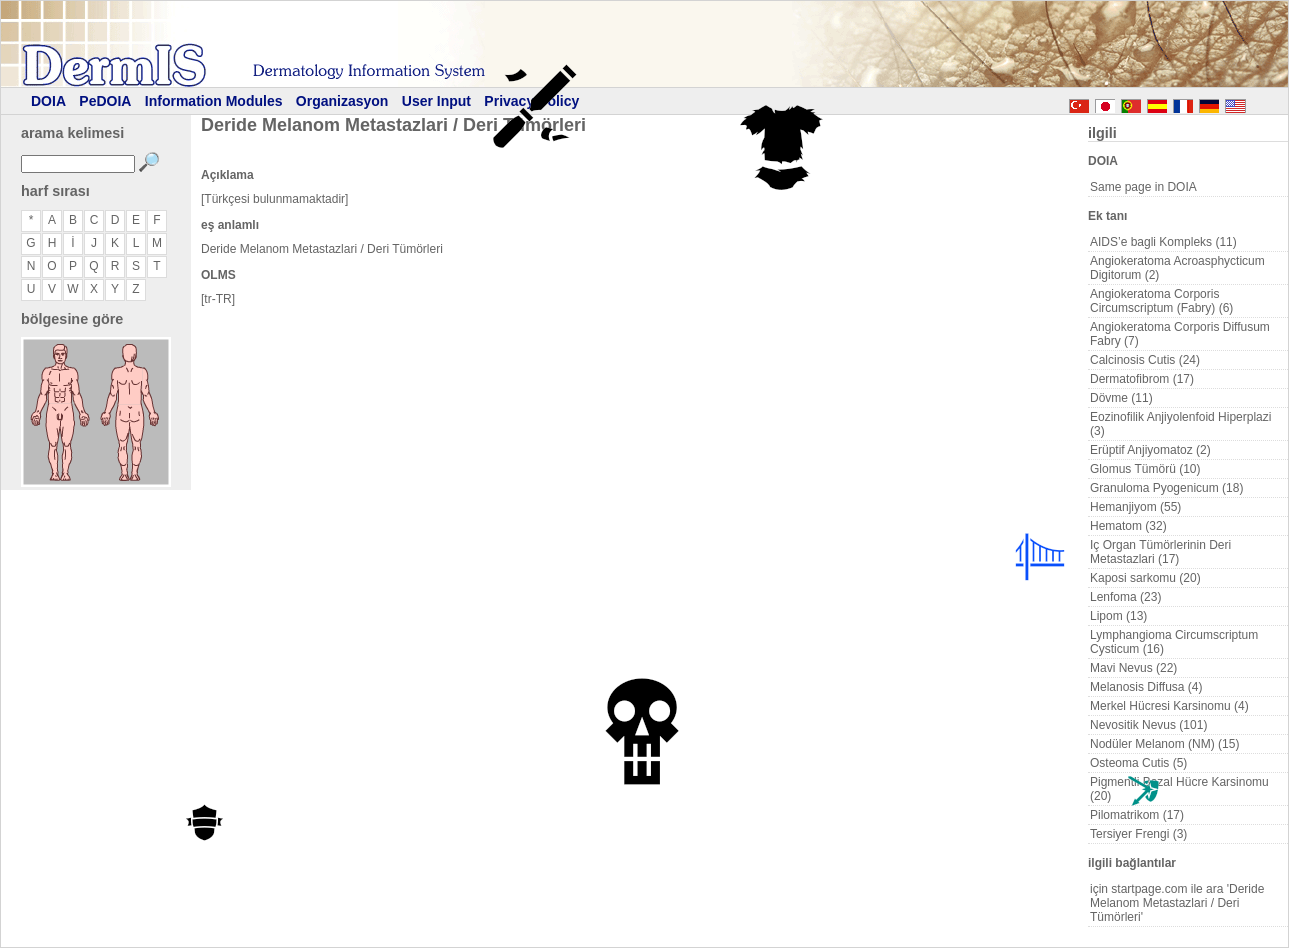 This screenshot has width=1289, height=948. Describe the element at coordinates (781, 147) in the screenshot. I see `equip fur armor or primitive clothing` at that location.